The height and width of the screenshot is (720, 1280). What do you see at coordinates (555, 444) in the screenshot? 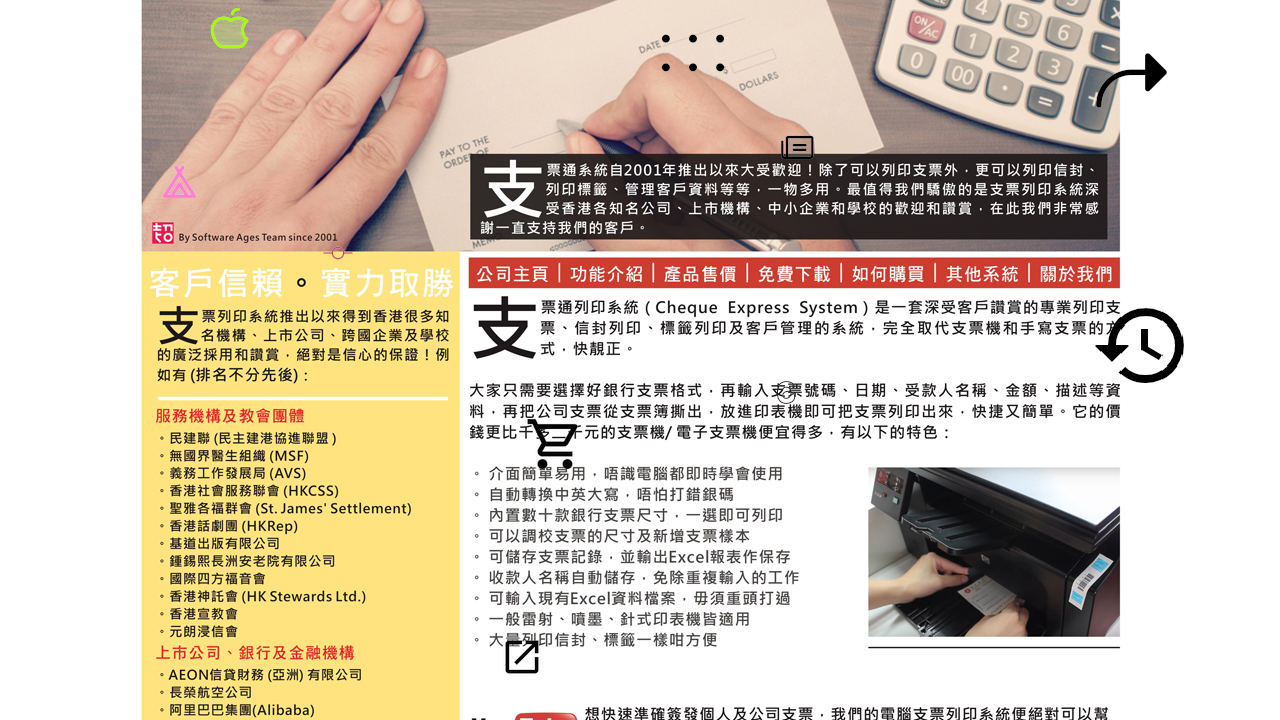
I see `view nearby grocery stores` at bounding box center [555, 444].